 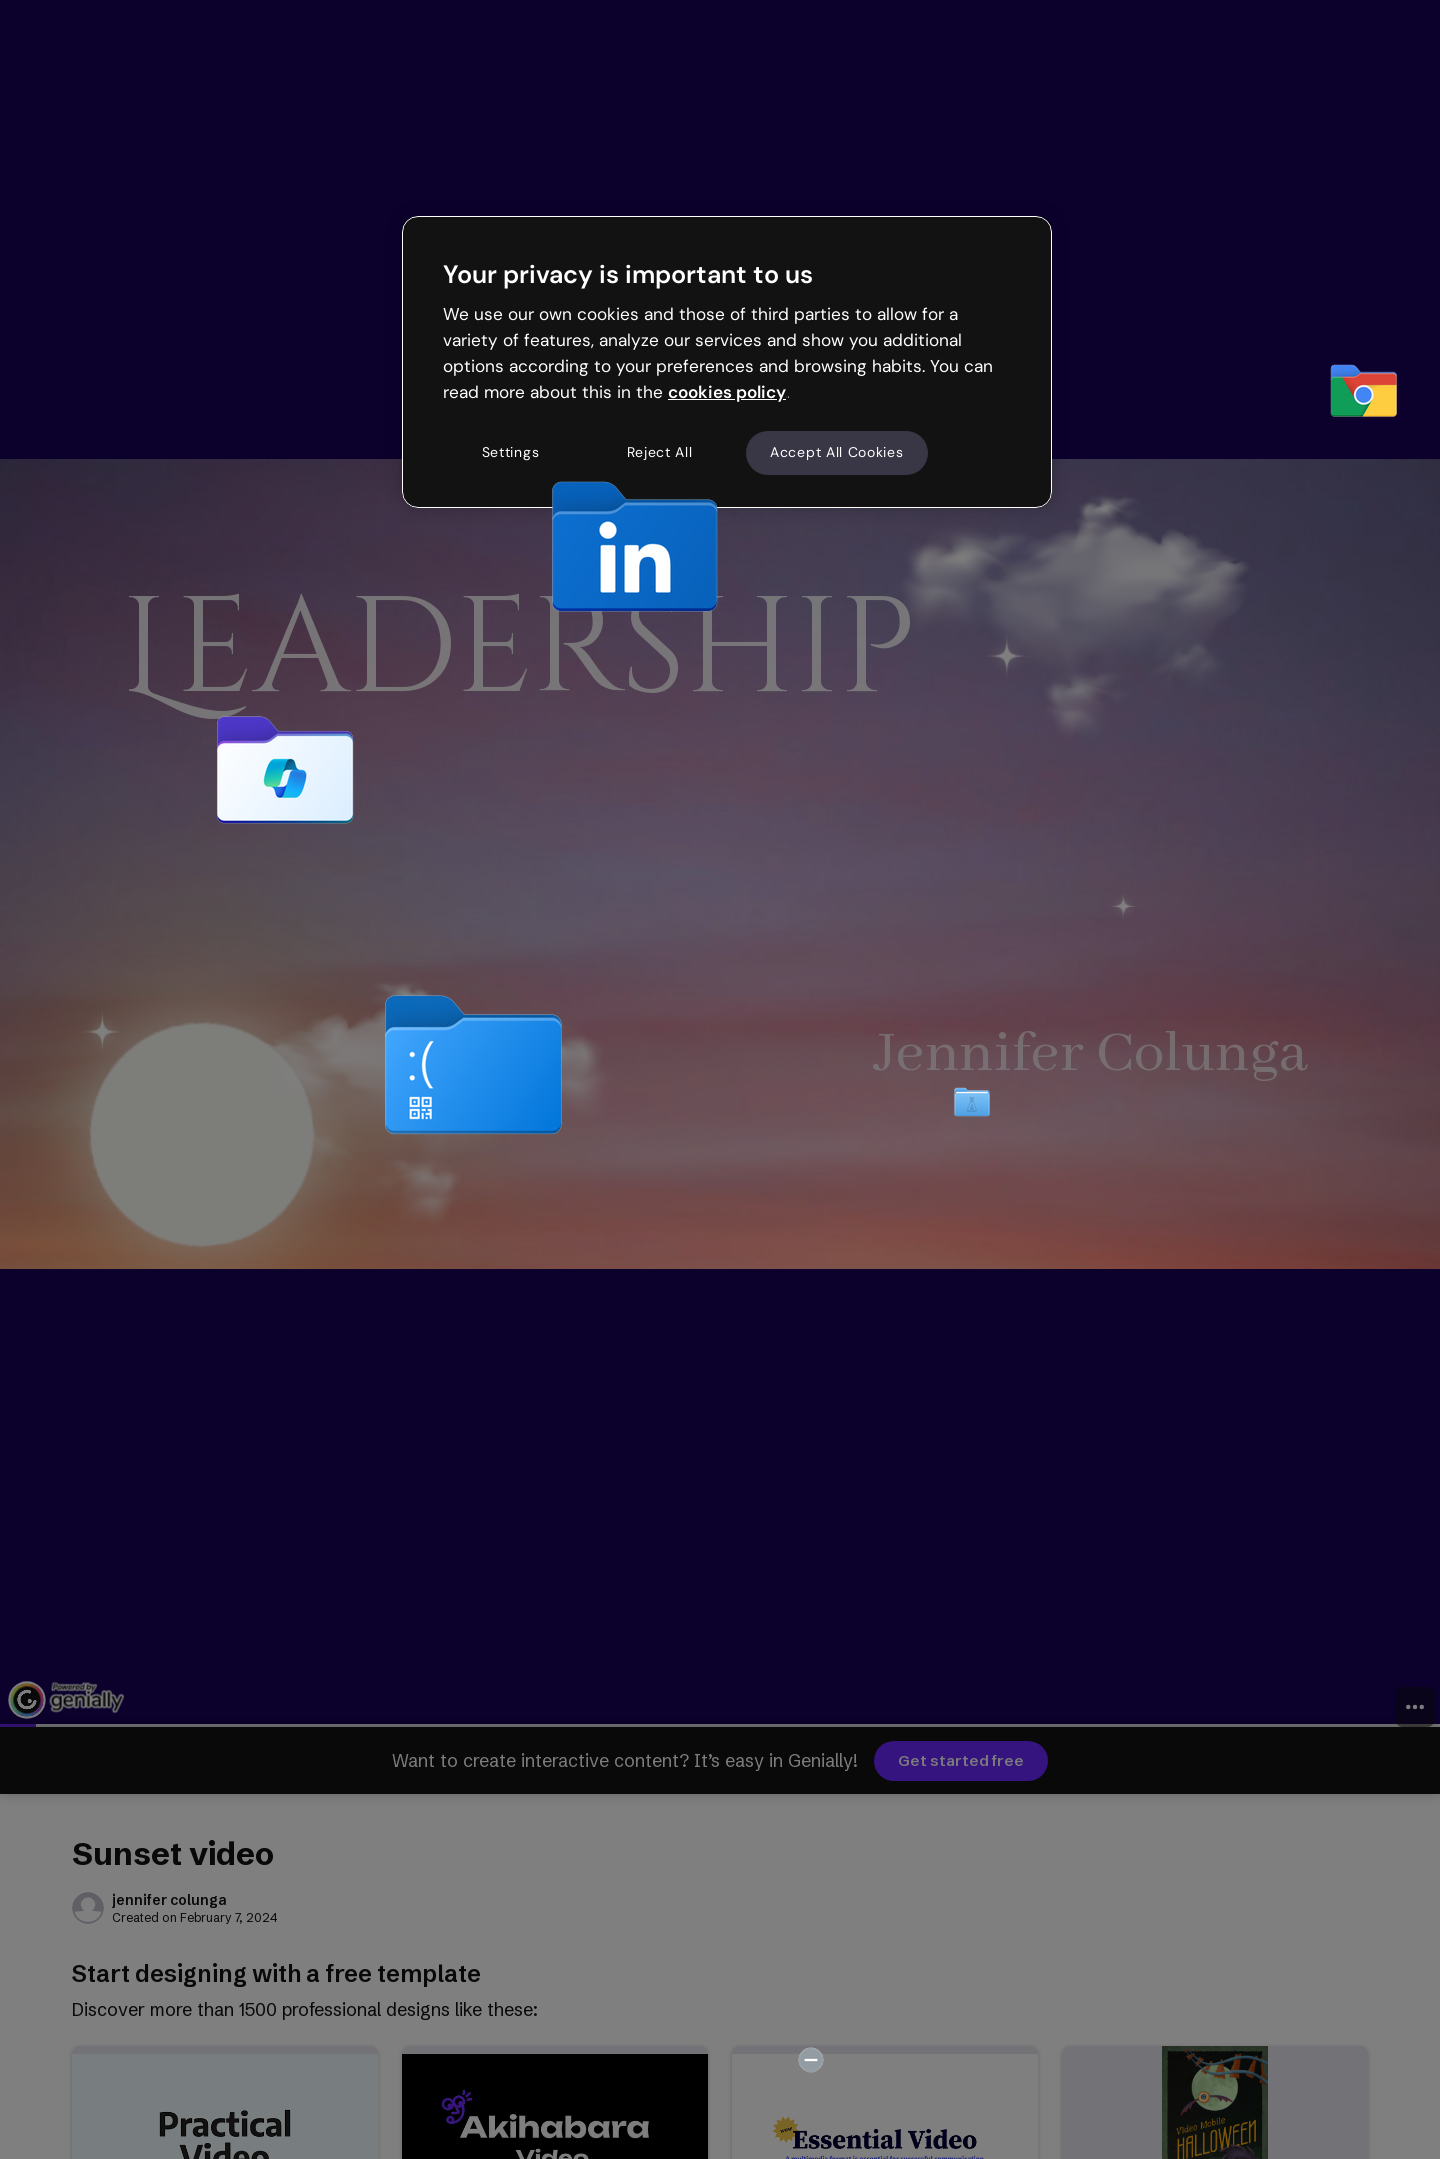 What do you see at coordinates (972, 1102) in the screenshot?
I see `open the Antidote application folder` at bounding box center [972, 1102].